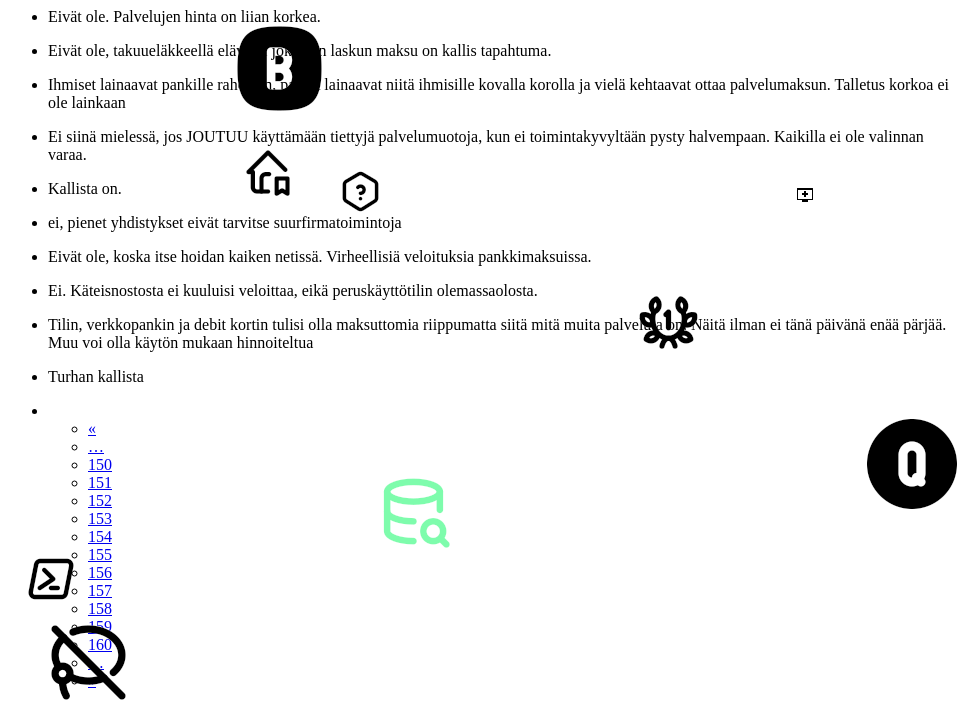  I want to click on save or bookmark a home listing, so click(268, 172).